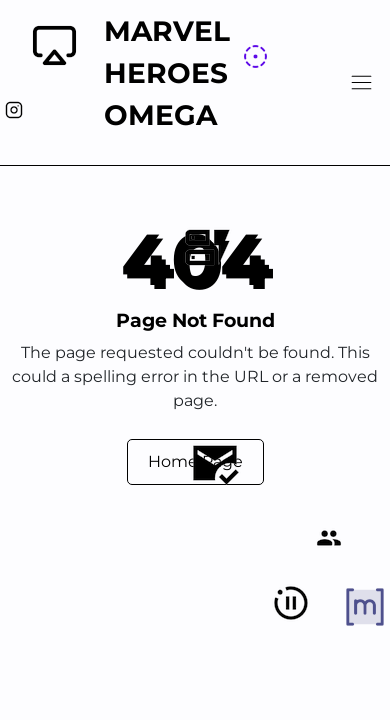 The image size is (390, 720). What do you see at coordinates (207, 247) in the screenshot?
I see `access dynamic or auto-generated forms` at bounding box center [207, 247].